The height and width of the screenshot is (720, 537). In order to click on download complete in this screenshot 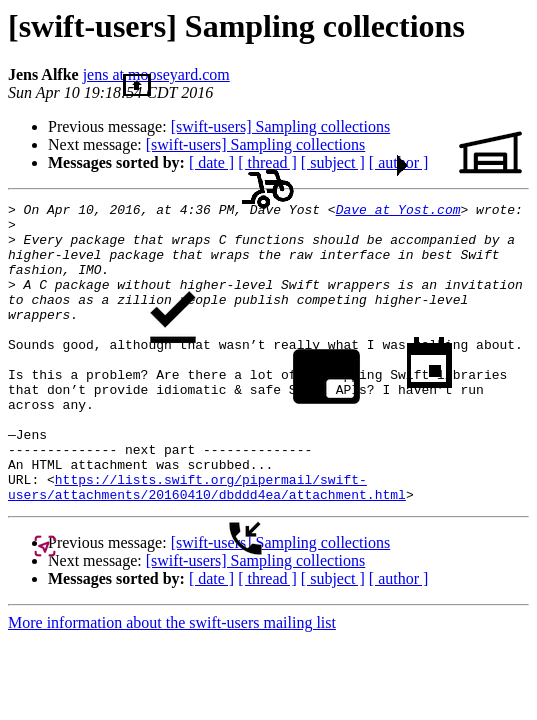, I will do `click(173, 317)`.